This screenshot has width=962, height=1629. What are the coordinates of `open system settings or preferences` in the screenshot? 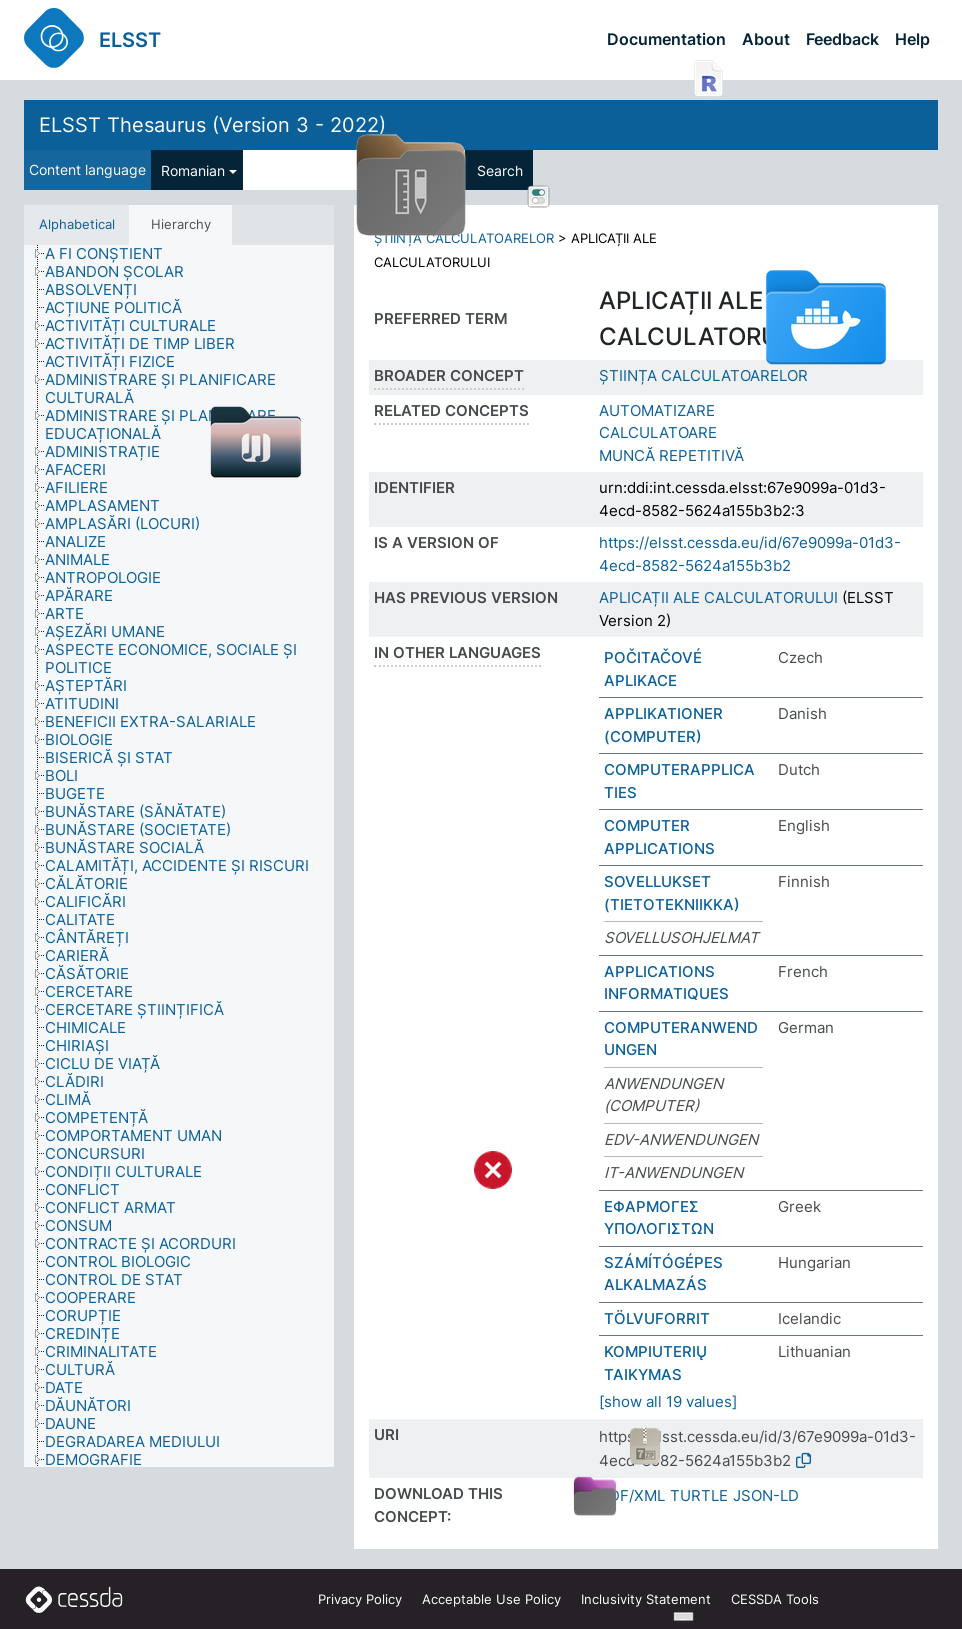 It's located at (538, 196).